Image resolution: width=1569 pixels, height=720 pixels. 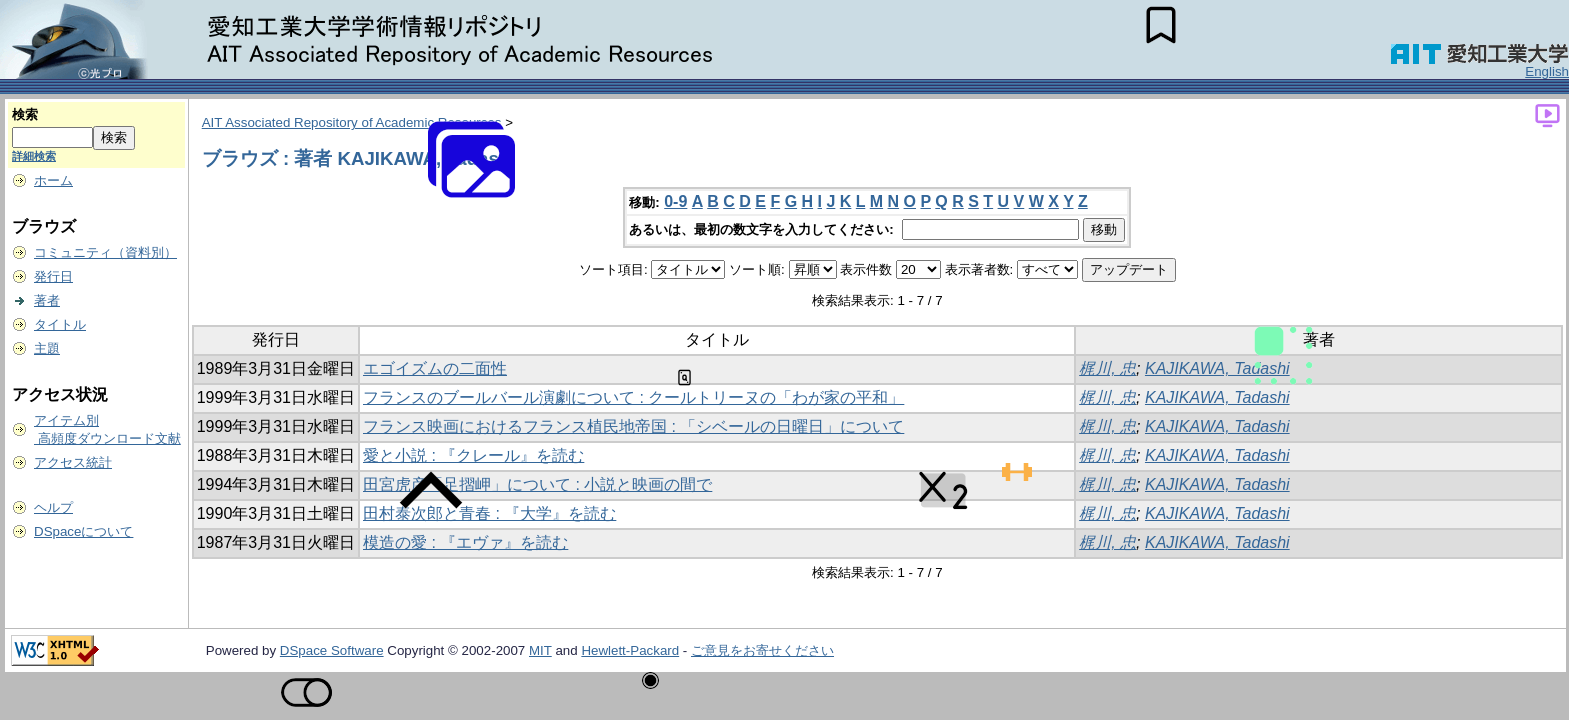 What do you see at coordinates (306, 692) in the screenshot?
I see `toggle a setting on or off` at bounding box center [306, 692].